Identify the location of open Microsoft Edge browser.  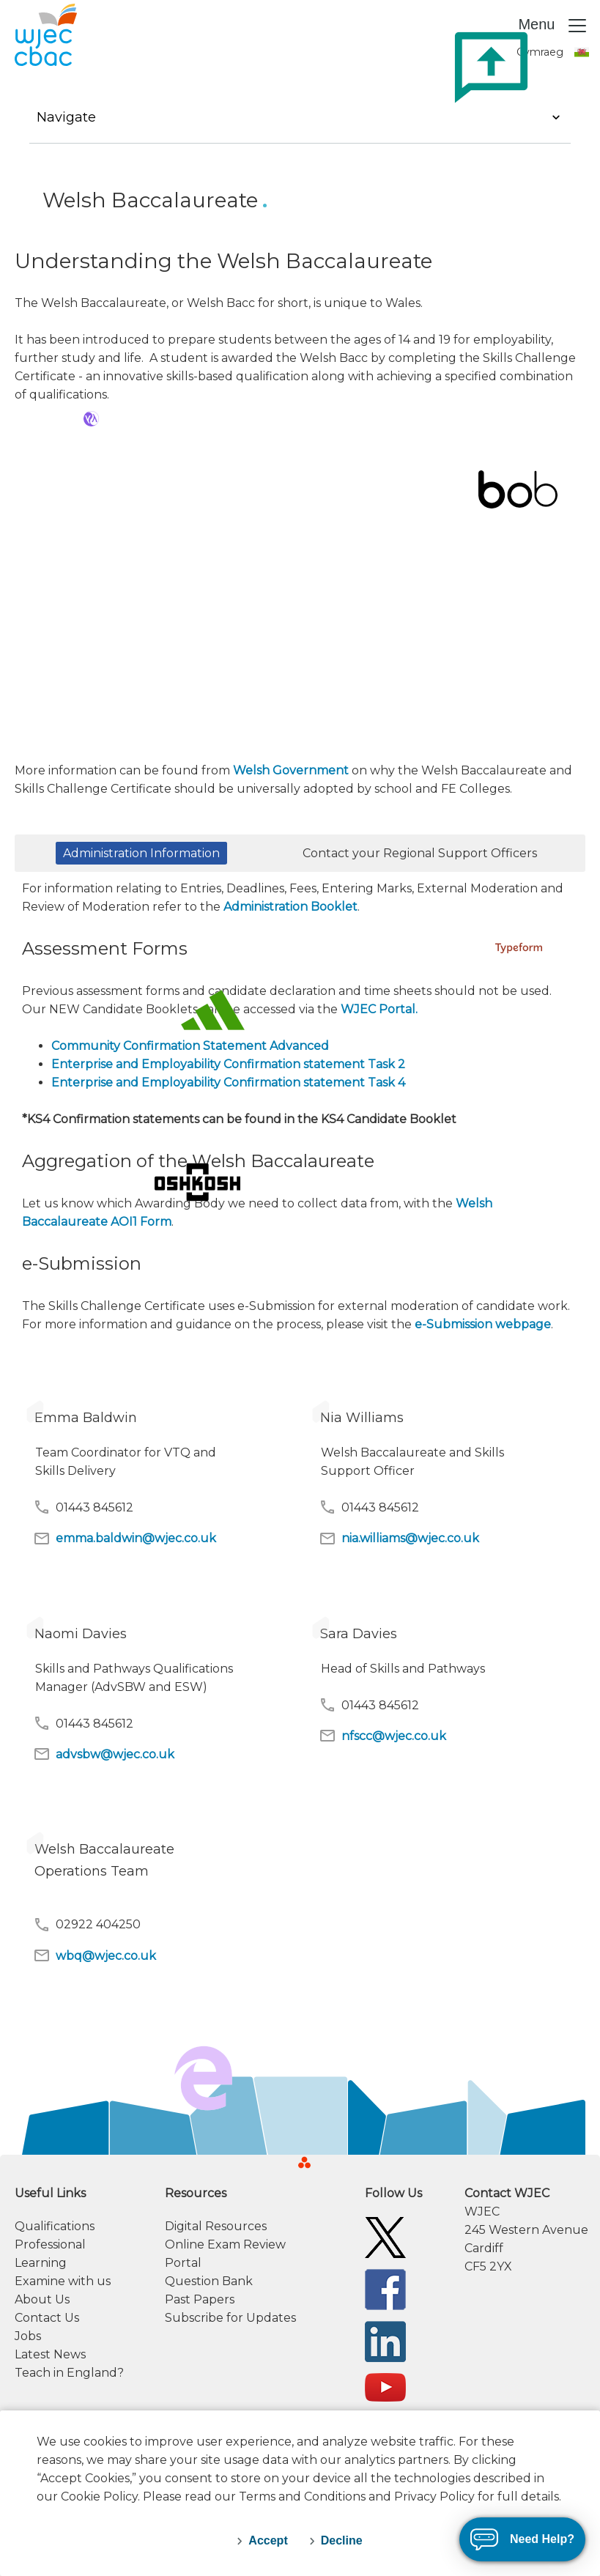
(203, 2078).